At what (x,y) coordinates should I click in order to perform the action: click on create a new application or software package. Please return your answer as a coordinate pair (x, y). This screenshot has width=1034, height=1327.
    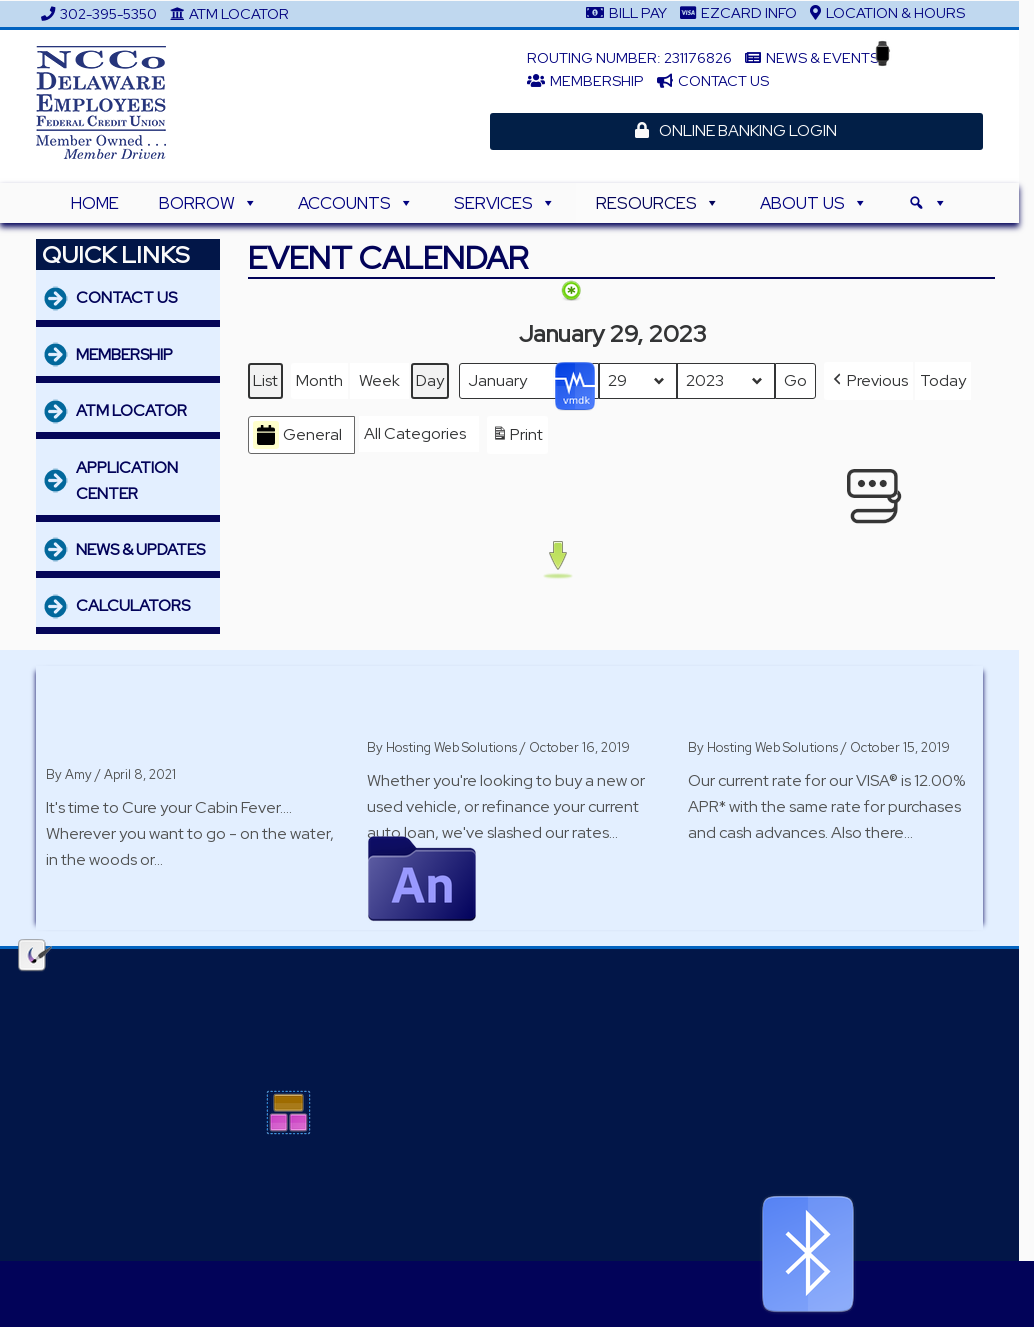
    Looking at the image, I should click on (35, 955).